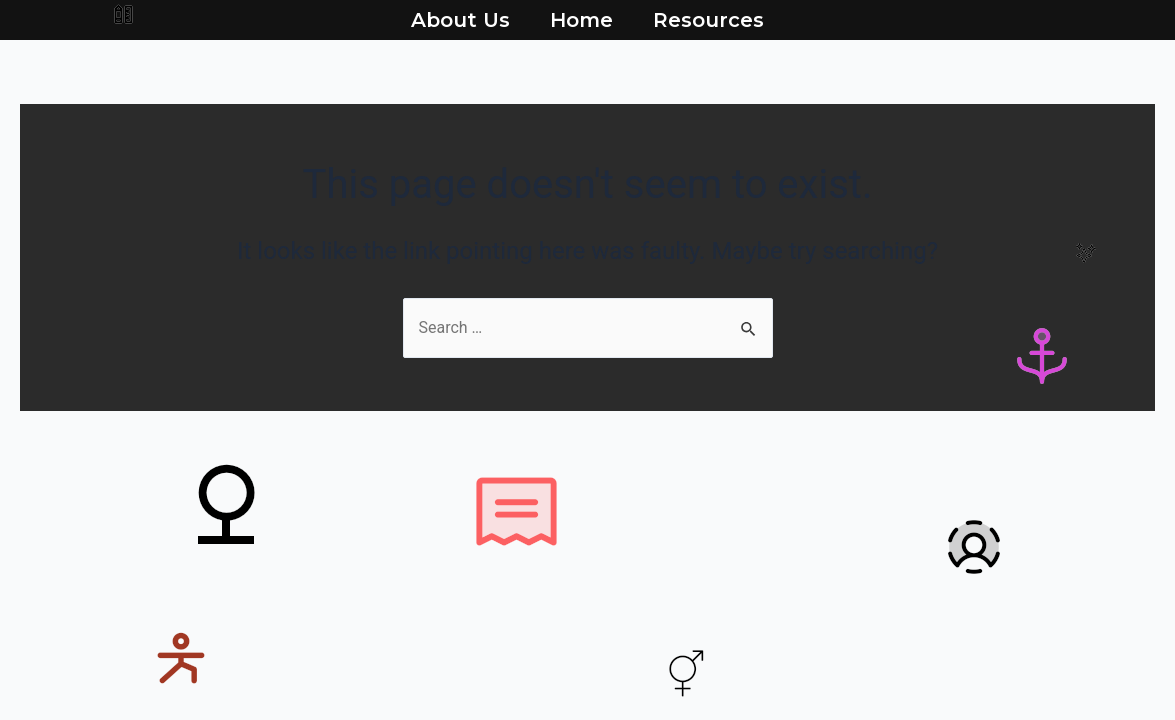  What do you see at coordinates (974, 547) in the screenshot?
I see `incomplete or pending user profile` at bounding box center [974, 547].